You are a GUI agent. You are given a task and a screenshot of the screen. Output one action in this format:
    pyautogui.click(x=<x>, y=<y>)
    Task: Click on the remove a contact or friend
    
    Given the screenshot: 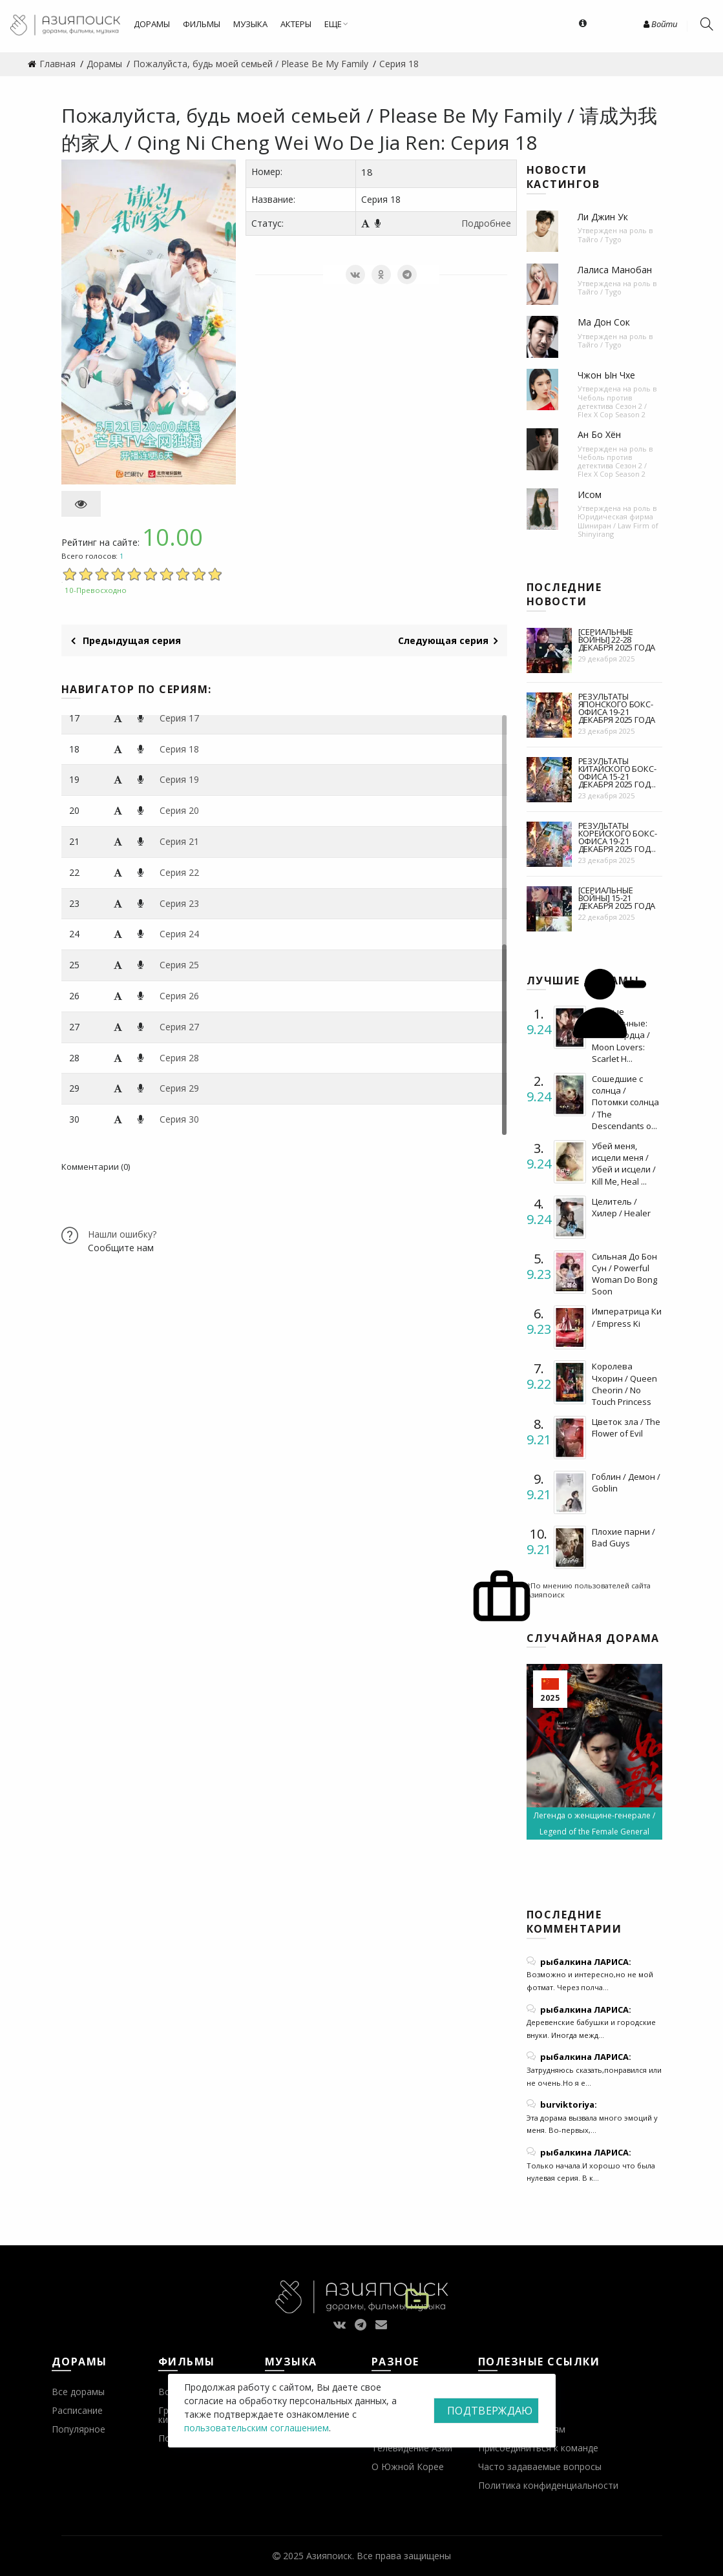 What is the action you would take?
    pyautogui.click(x=607, y=1003)
    